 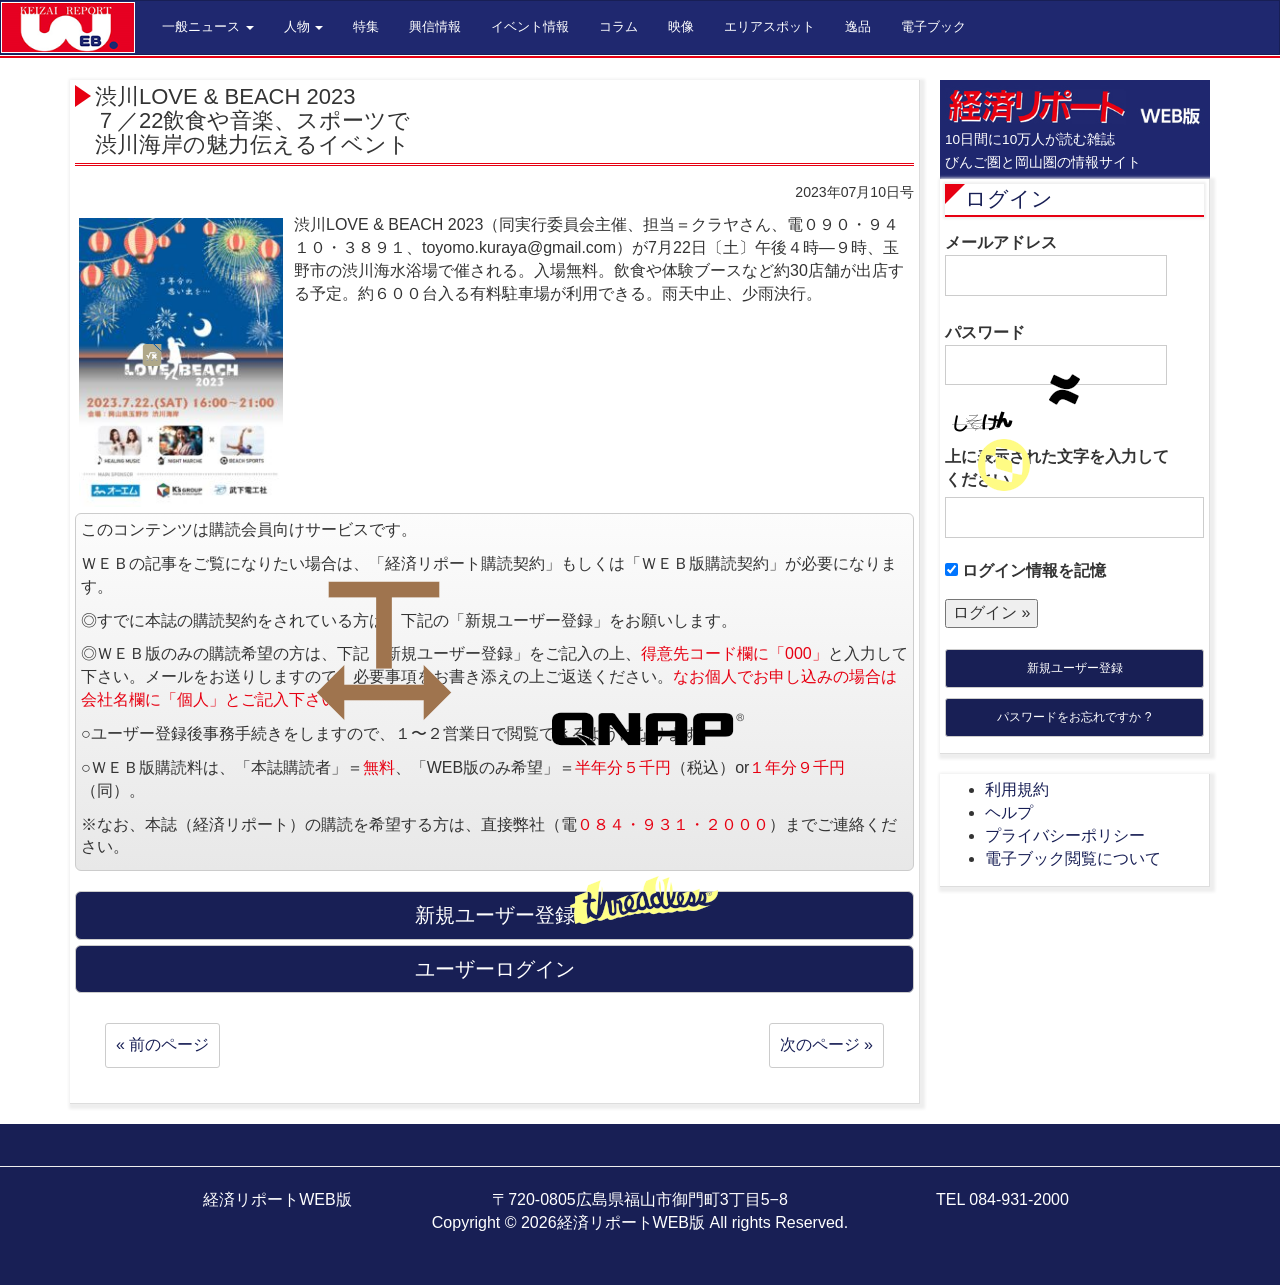 I want to click on QNAP brand logo, so click(x=648, y=729).